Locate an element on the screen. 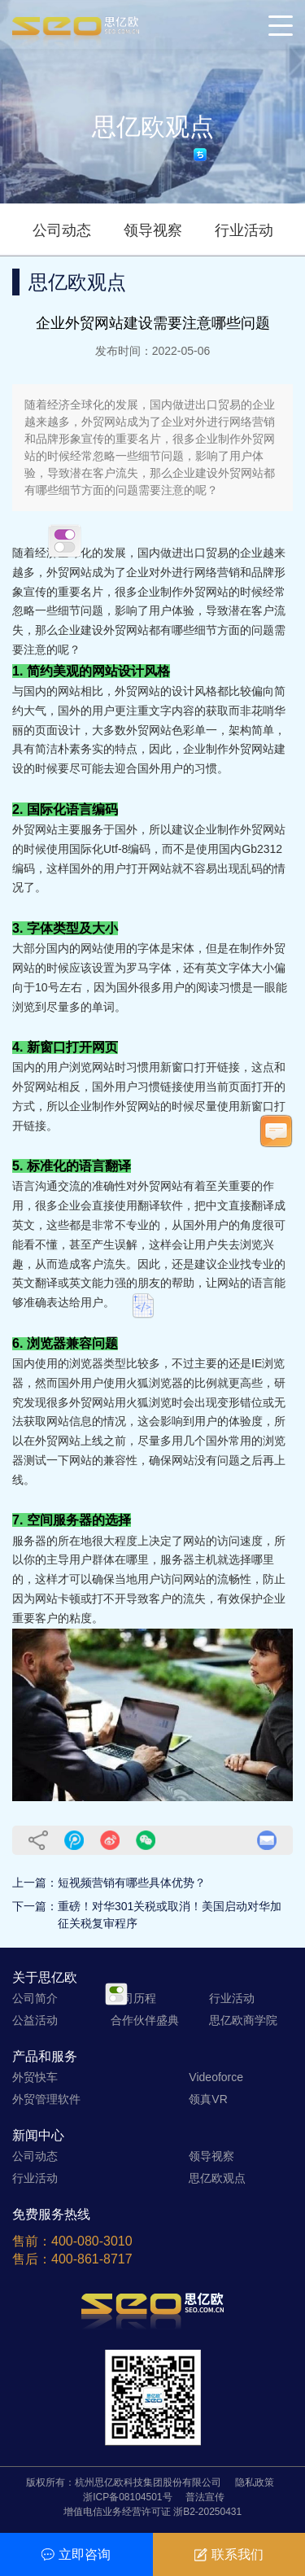 The width and height of the screenshot is (305, 2576). open chatty messaging app is located at coordinates (276, 1131).